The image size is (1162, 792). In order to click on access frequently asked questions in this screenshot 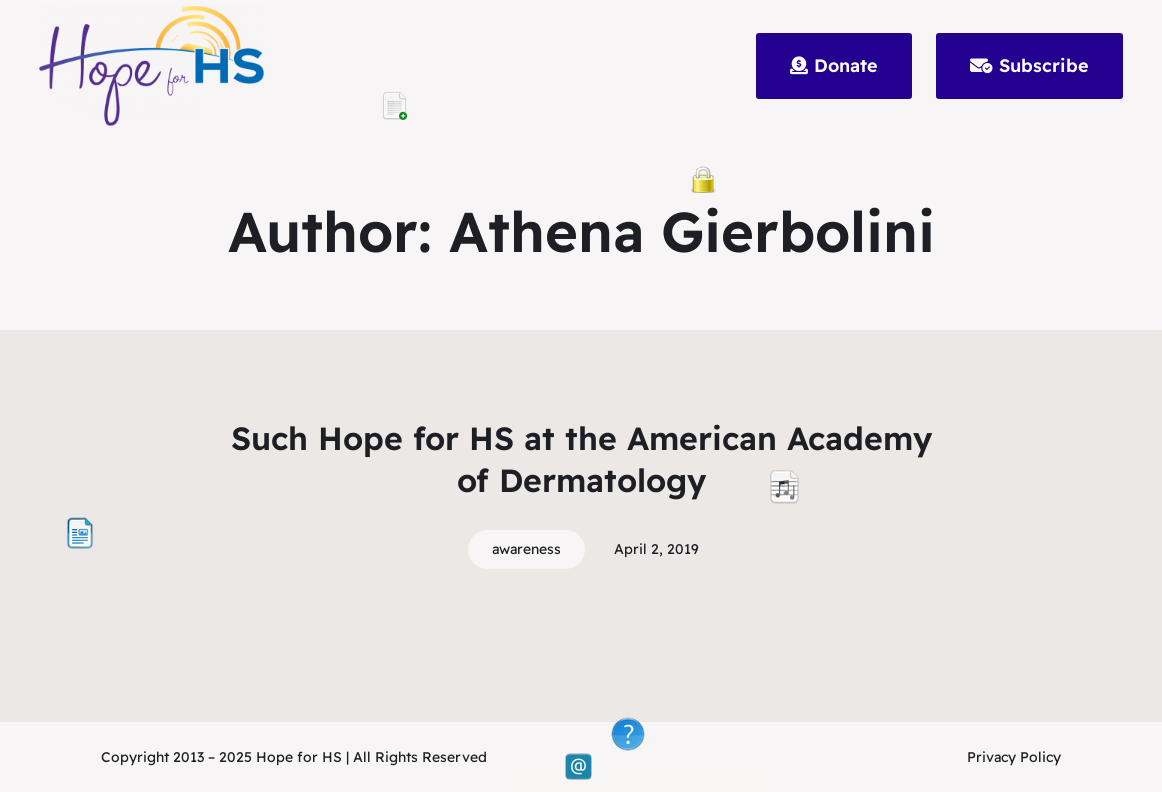, I will do `click(628, 734)`.